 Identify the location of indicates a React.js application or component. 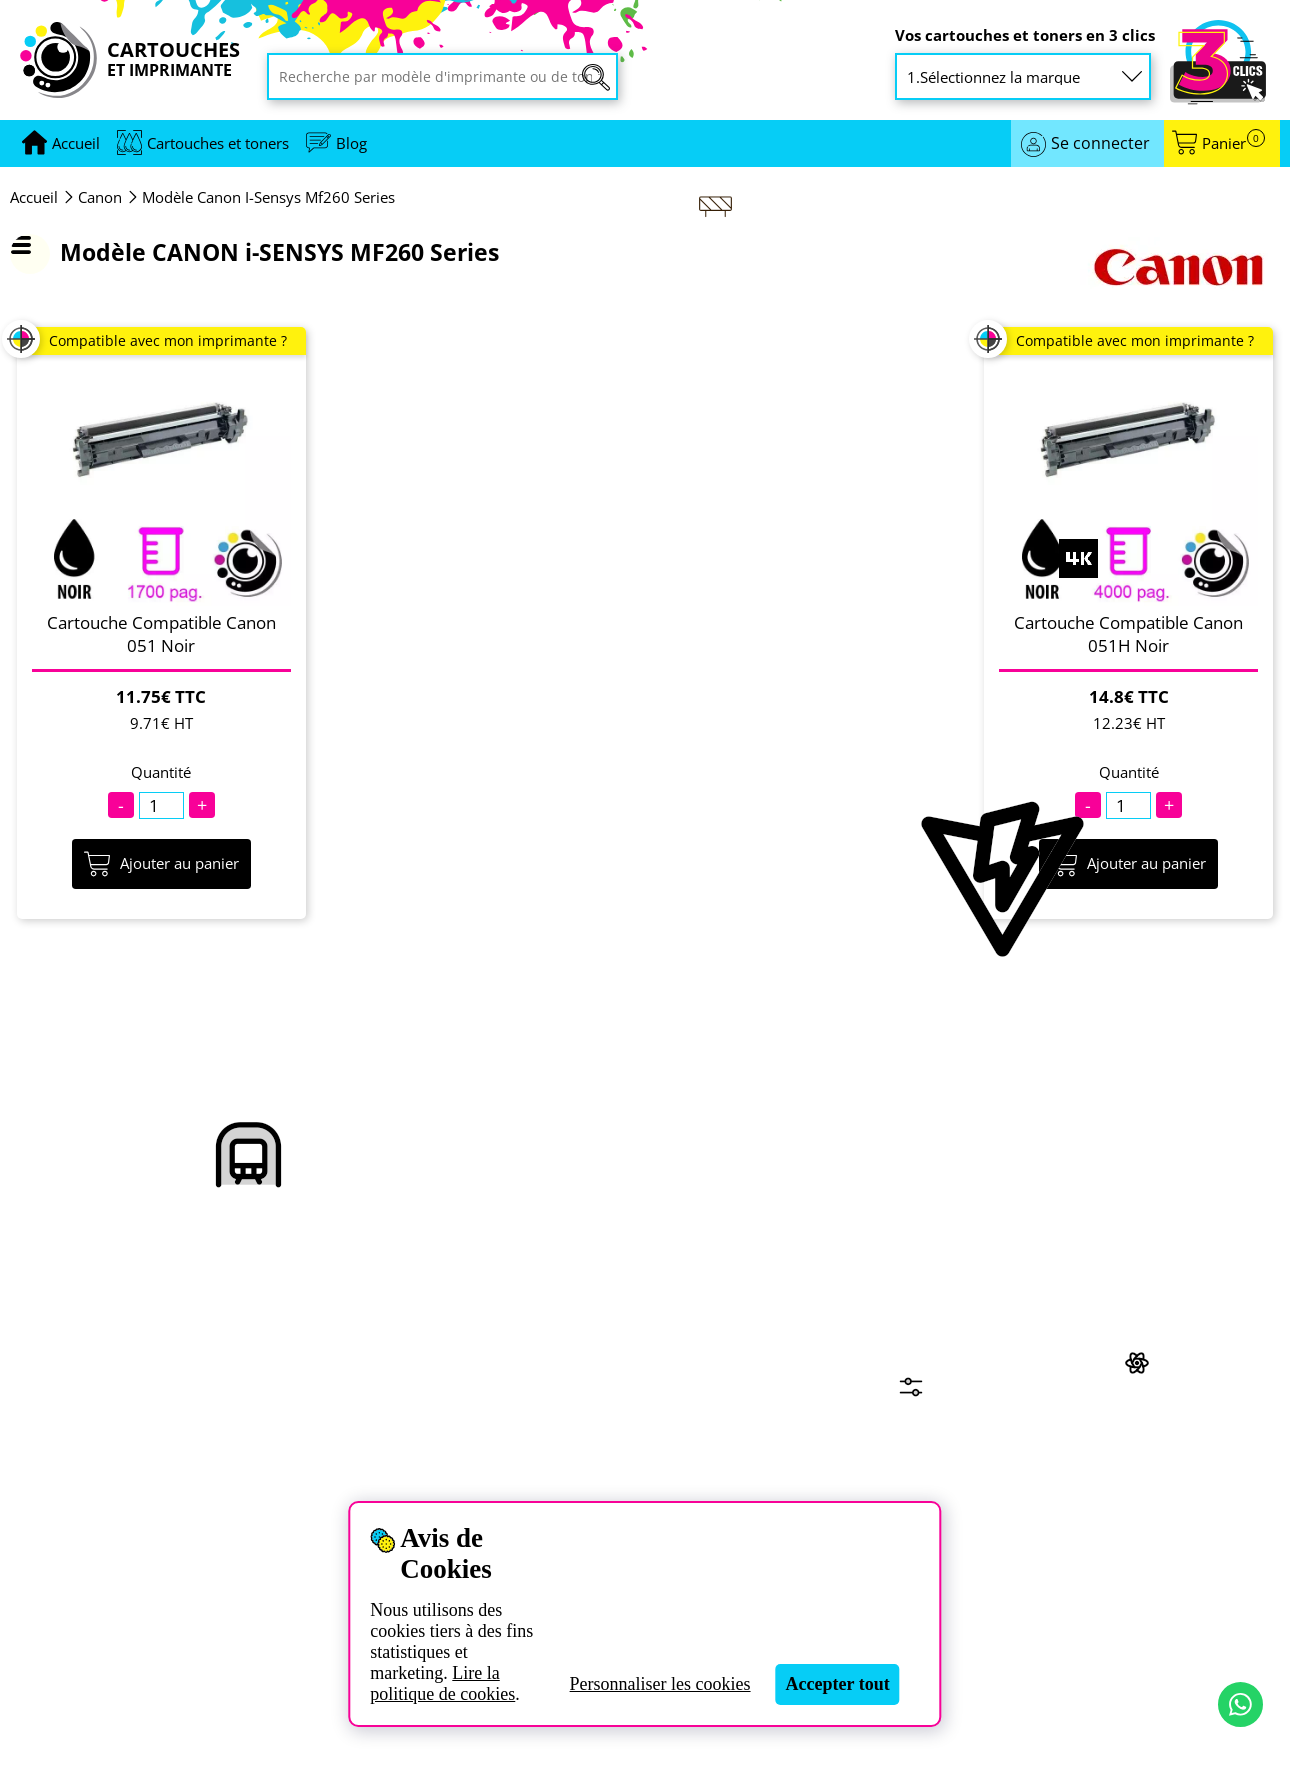
(1137, 1363).